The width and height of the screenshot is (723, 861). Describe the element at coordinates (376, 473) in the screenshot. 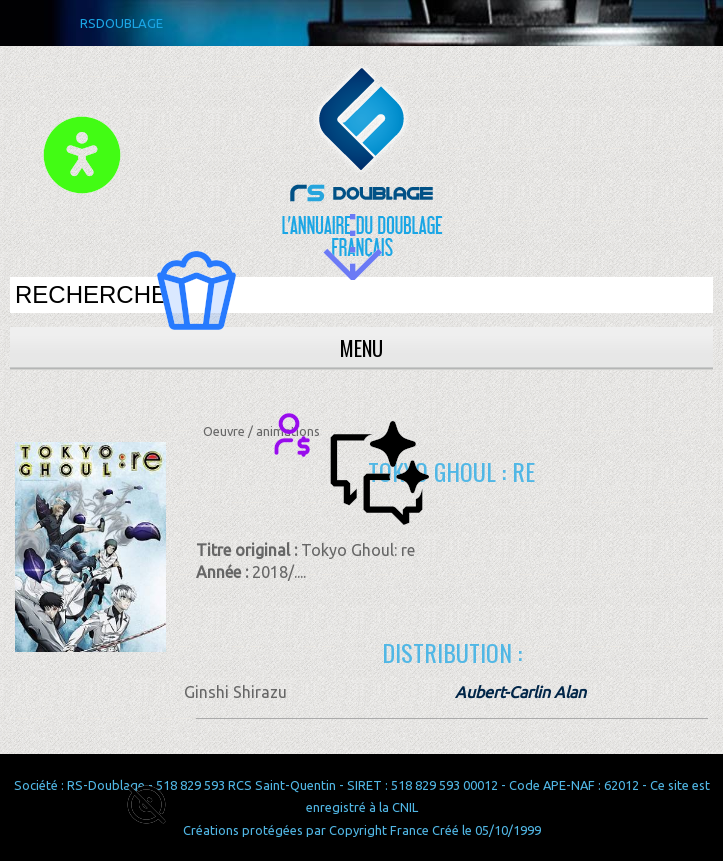

I see `start an AI-powered conversation` at that location.